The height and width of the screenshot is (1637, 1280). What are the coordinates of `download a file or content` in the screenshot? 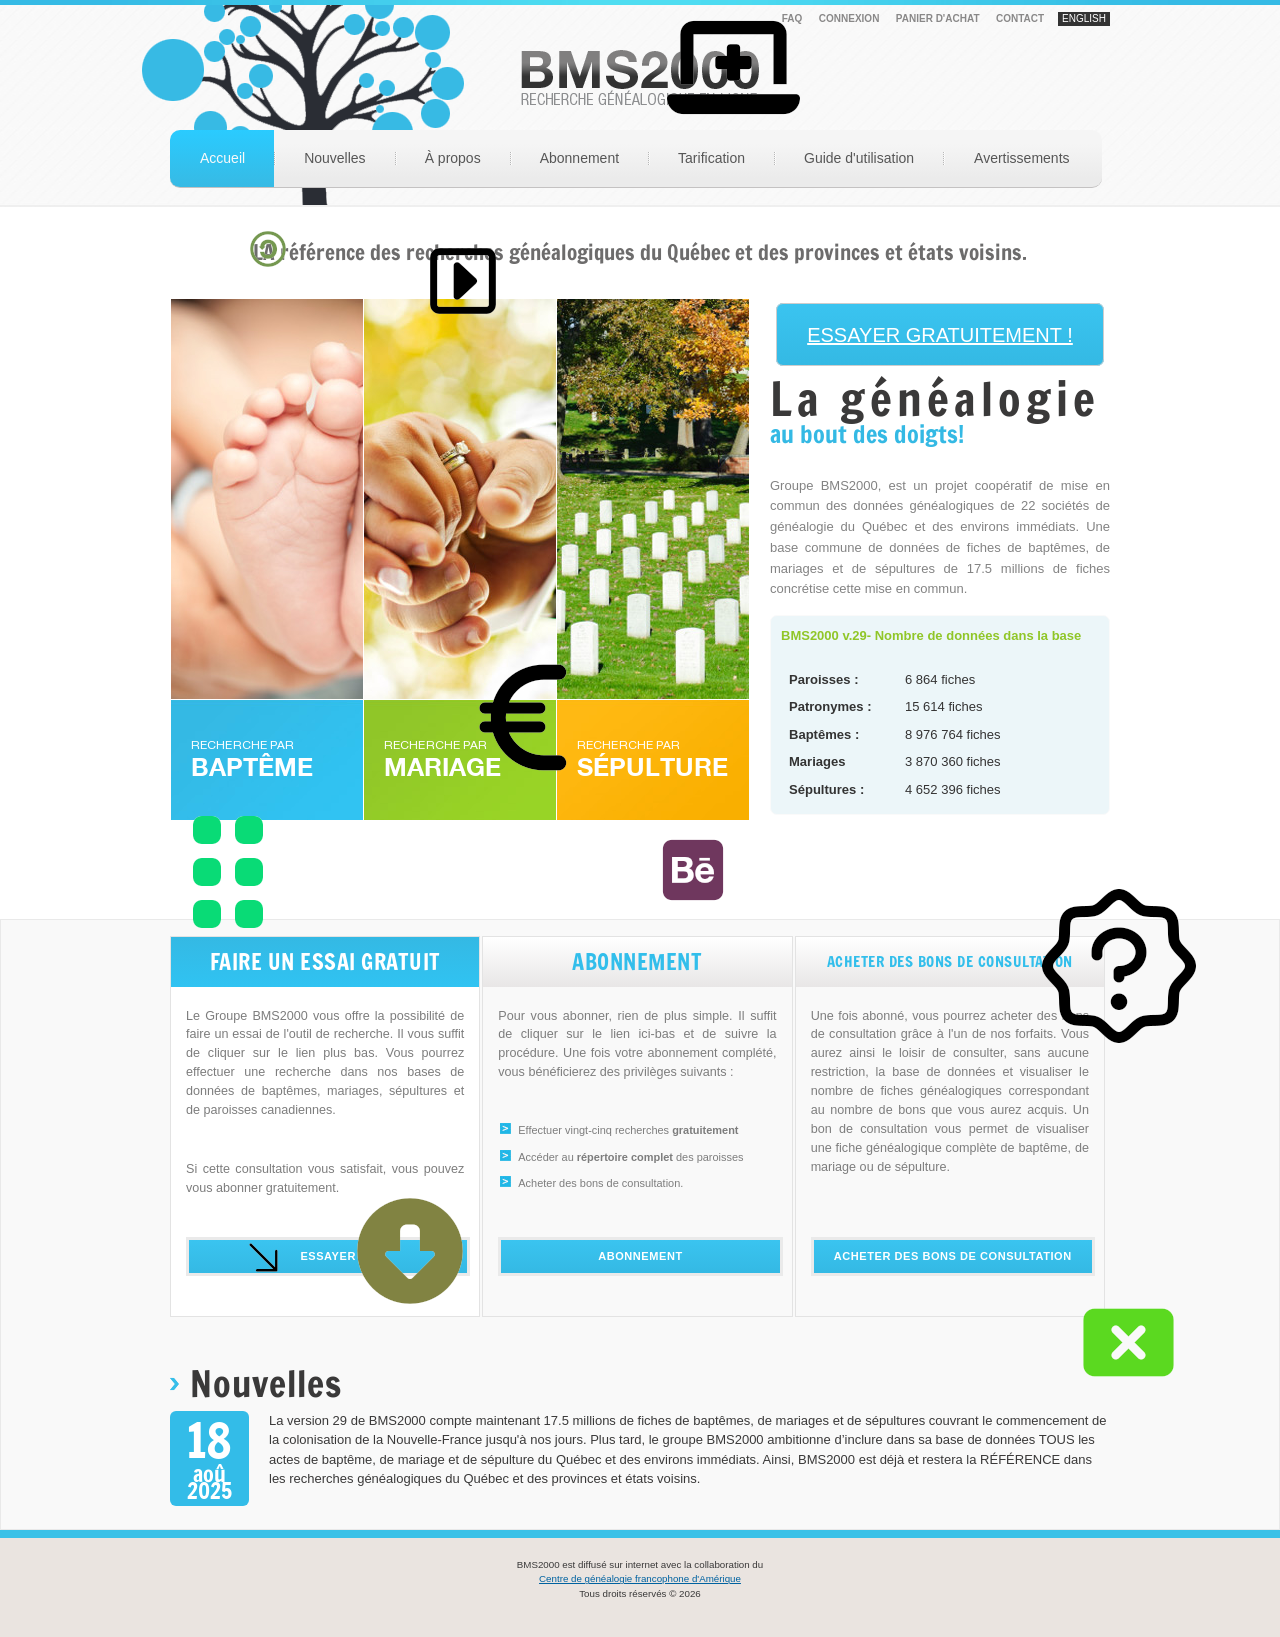 It's located at (410, 1251).